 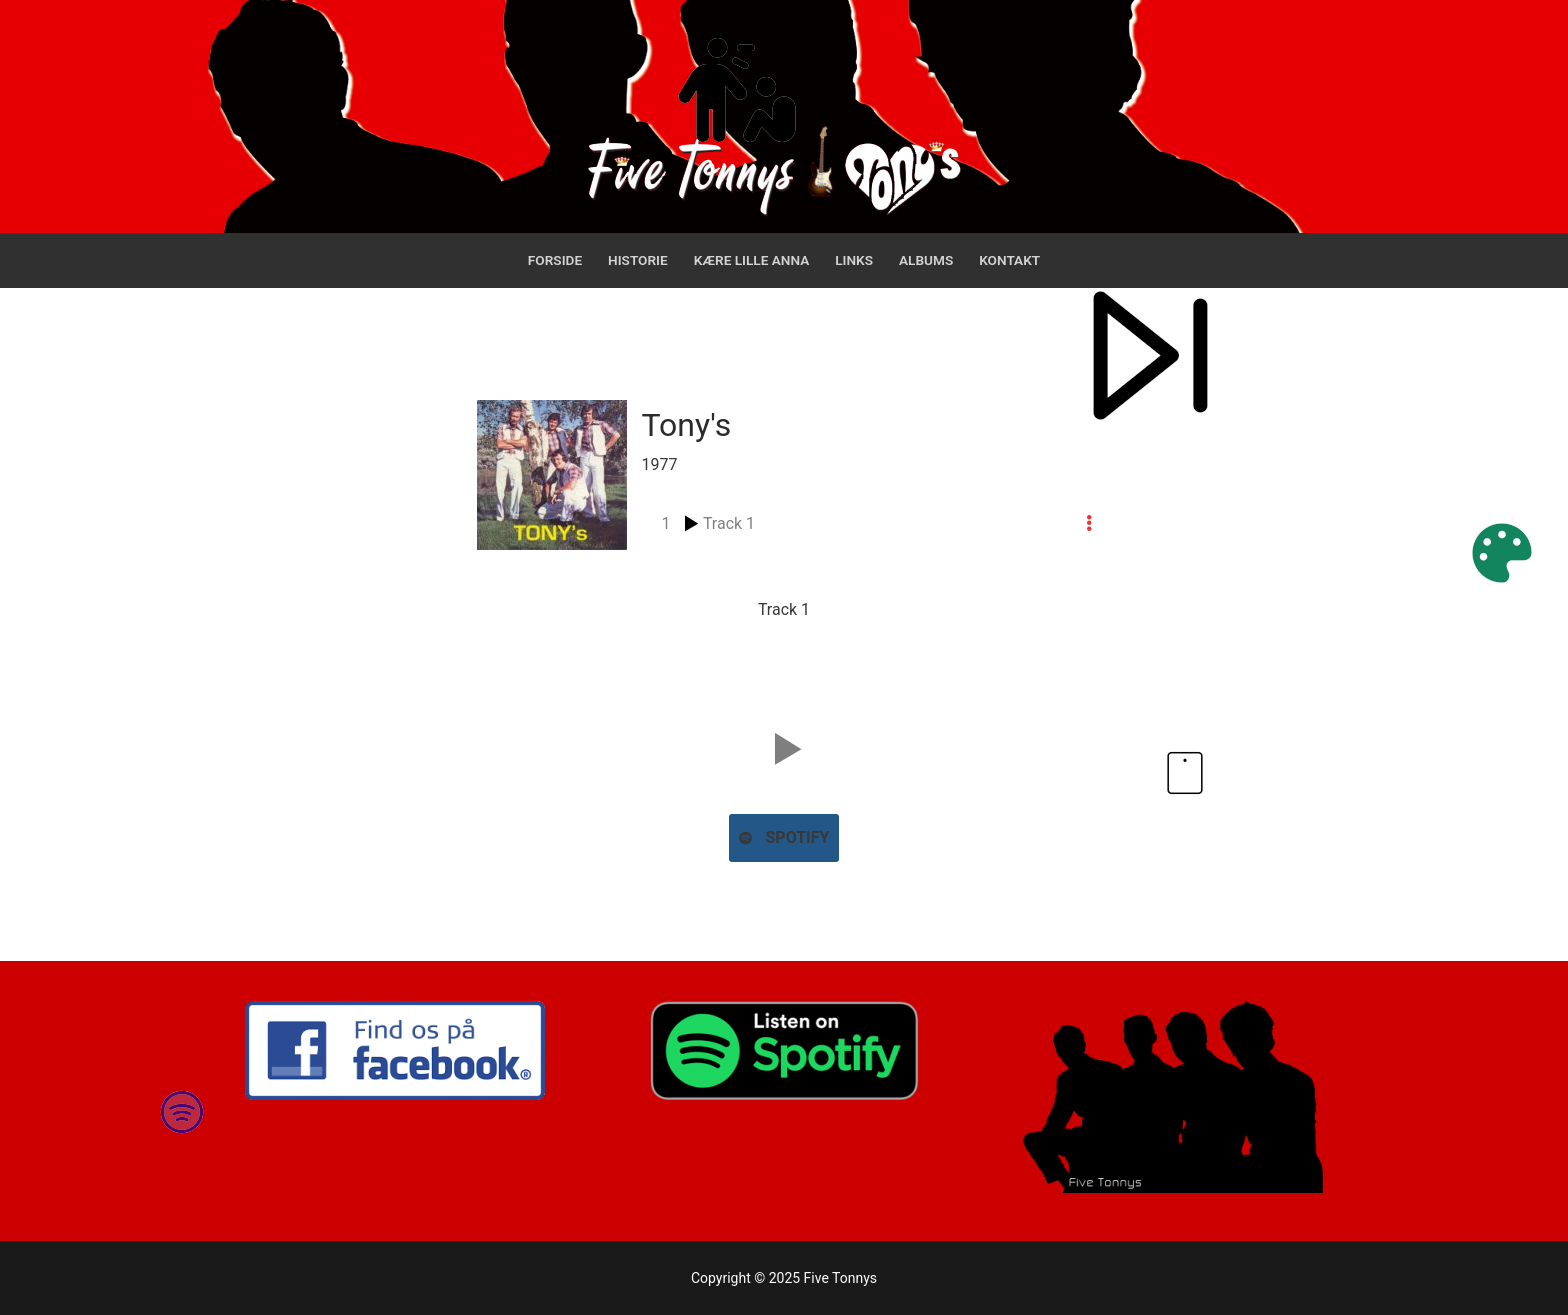 What do you see at coordinates (1150, 355) in the screenshot?
I see `skip to the next track` at bounding box center [1150, 355].